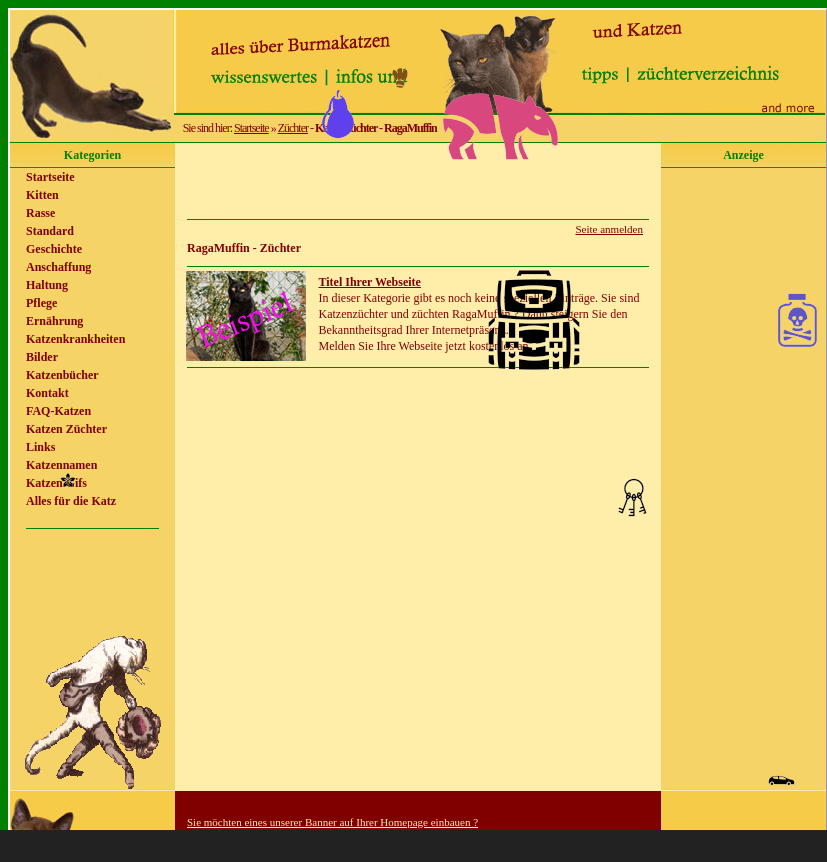  Describe the element at coordinates (797, 320) in the screenshot. I see `poison or toxic item in game inventory` at that location.